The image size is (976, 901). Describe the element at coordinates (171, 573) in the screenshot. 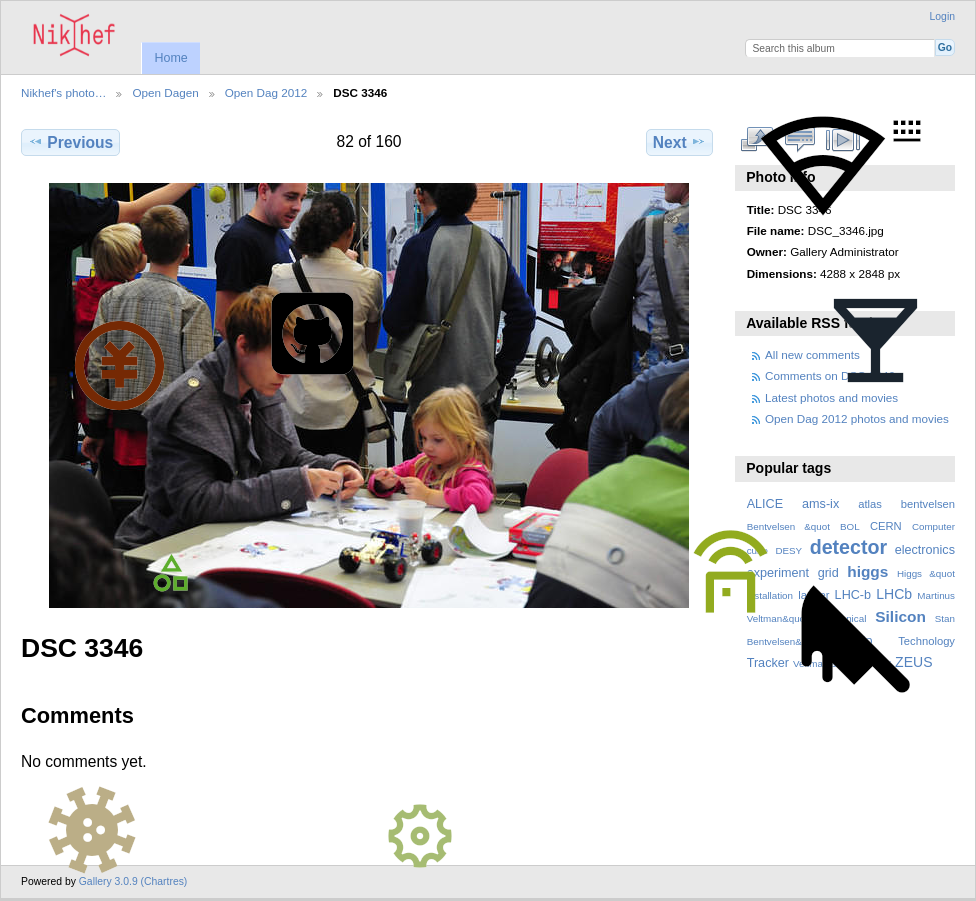

I see `access shape tools and drawing options` at that location.